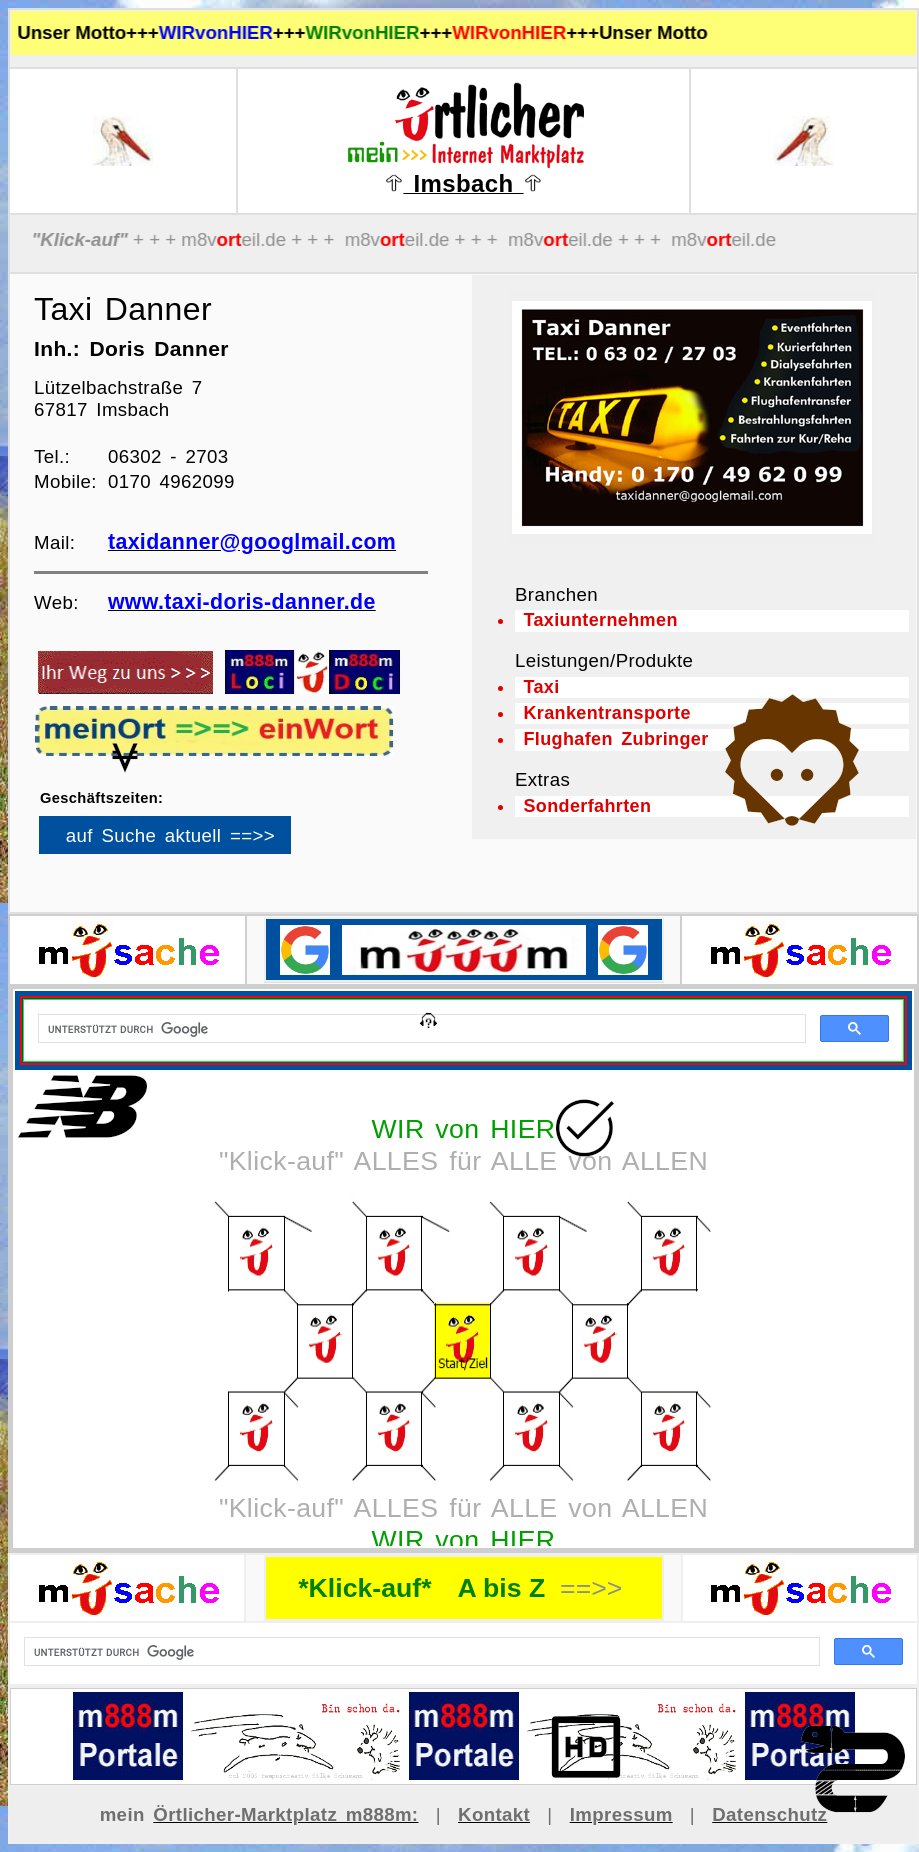 This screenshot has width=919, height=1852. What do you see at coordinates (428, 1020) in the screenshot?
I see `open the 1001tracklists app or website` at bounding box center [428, 1020].